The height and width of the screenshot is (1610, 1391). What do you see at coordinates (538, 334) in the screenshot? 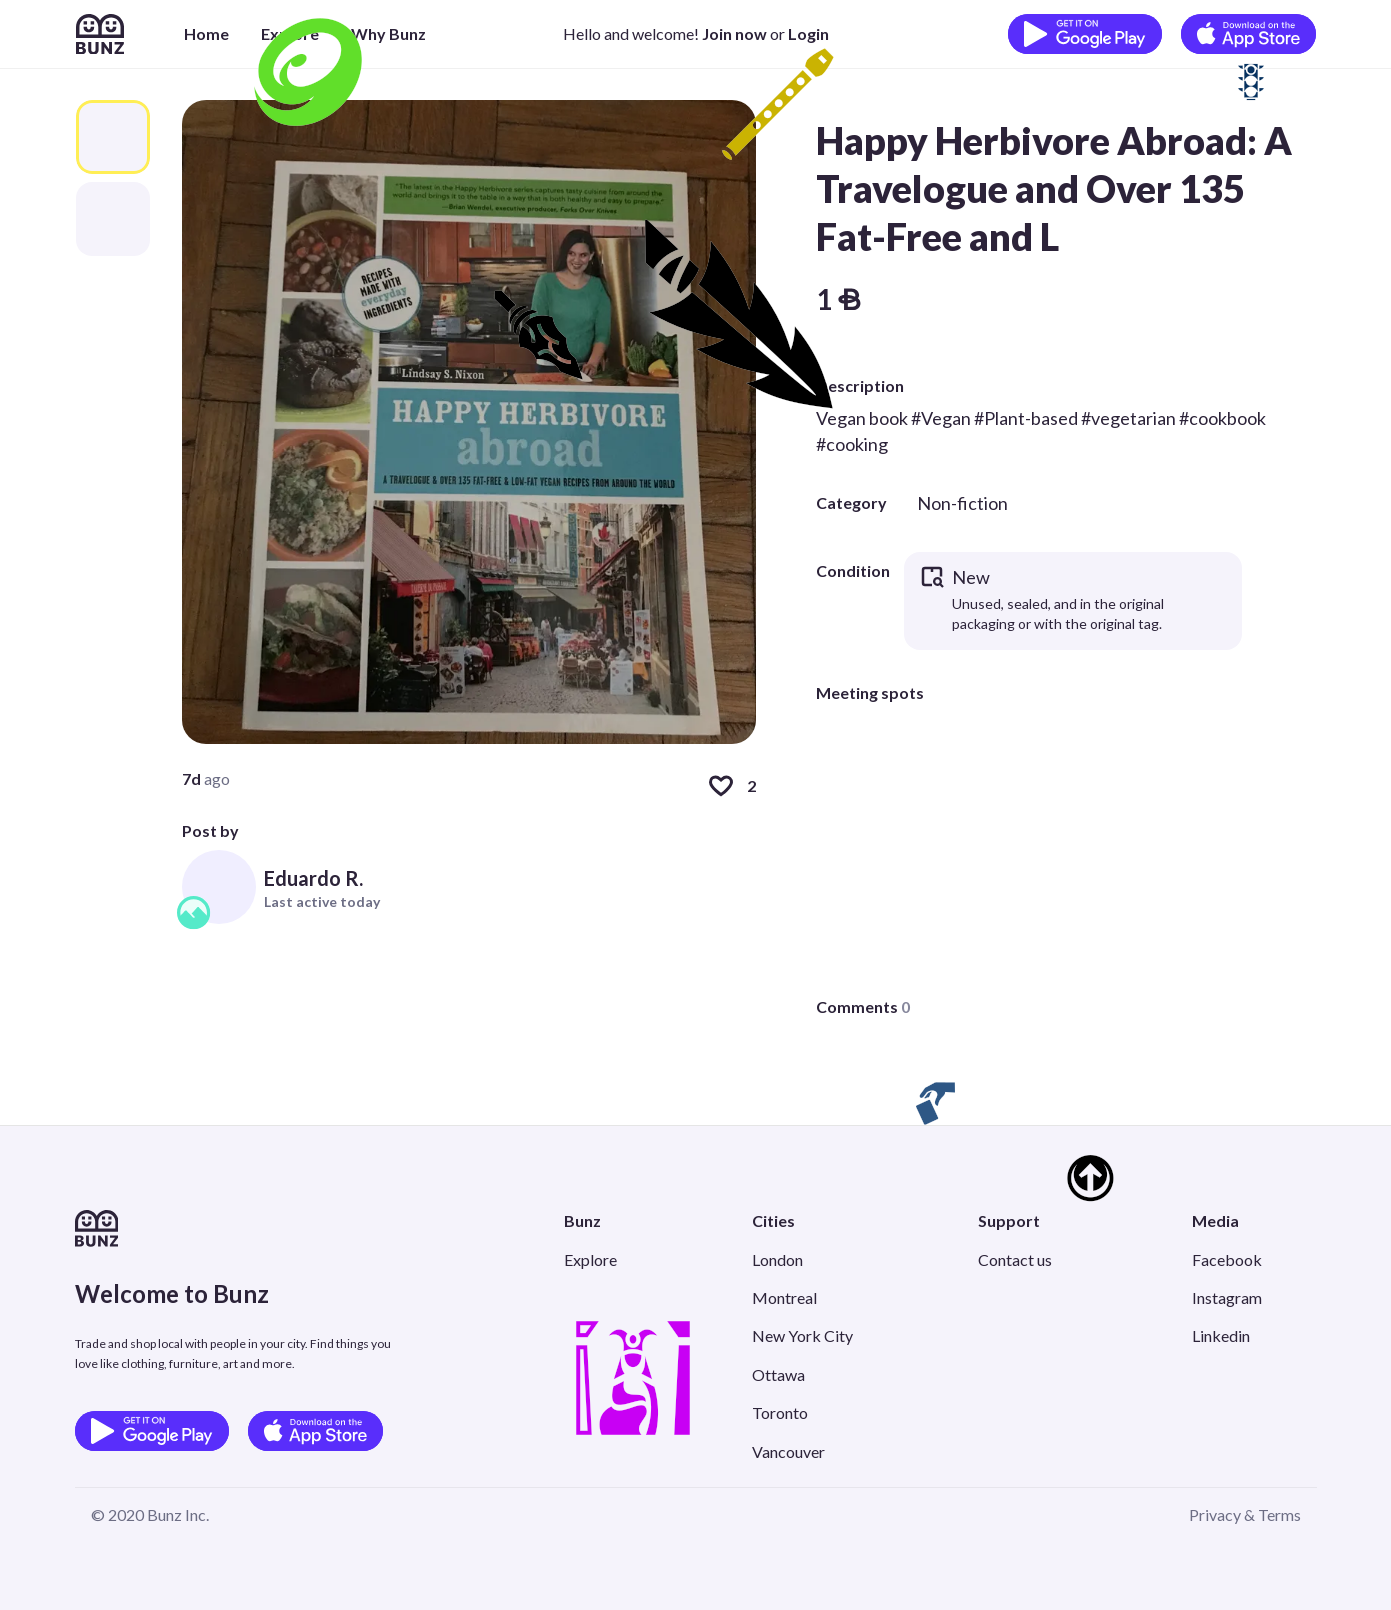
I see `select stone spear weapon in game inventory` at bounding box center [538, 334].